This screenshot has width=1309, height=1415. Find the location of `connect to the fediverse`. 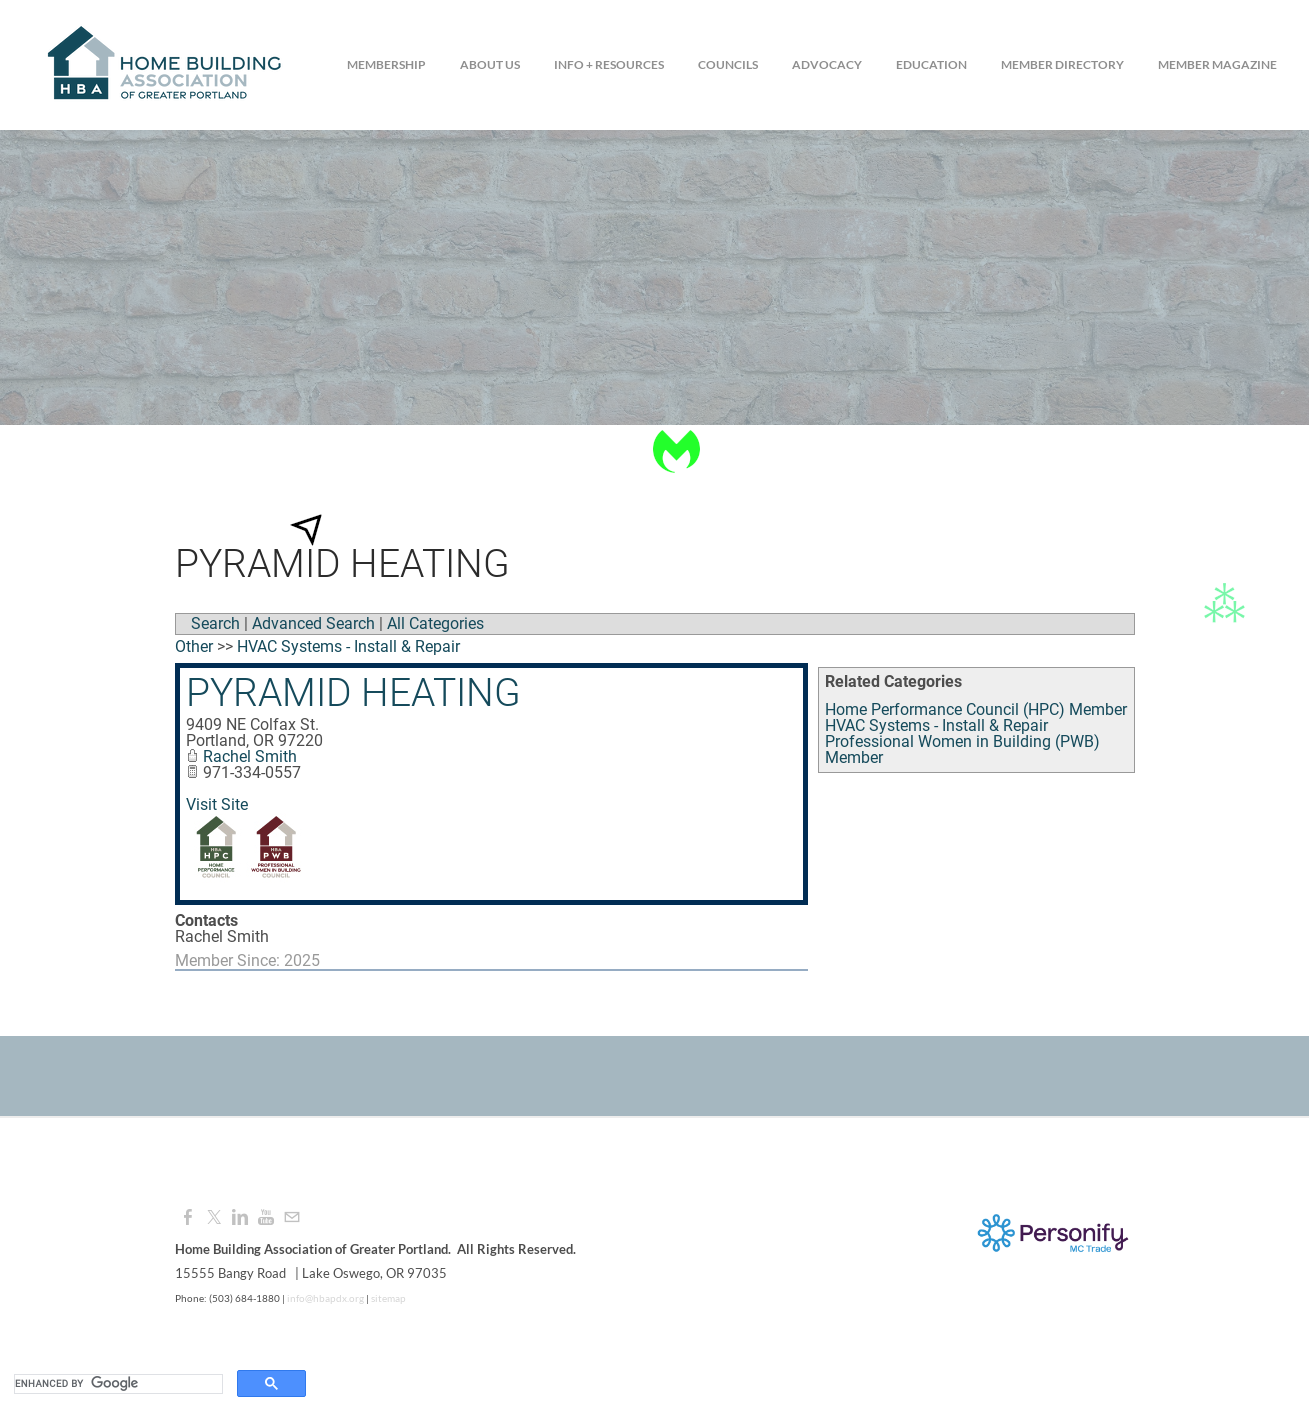

connect to the fediverse is located at coordinates (1224, 603).